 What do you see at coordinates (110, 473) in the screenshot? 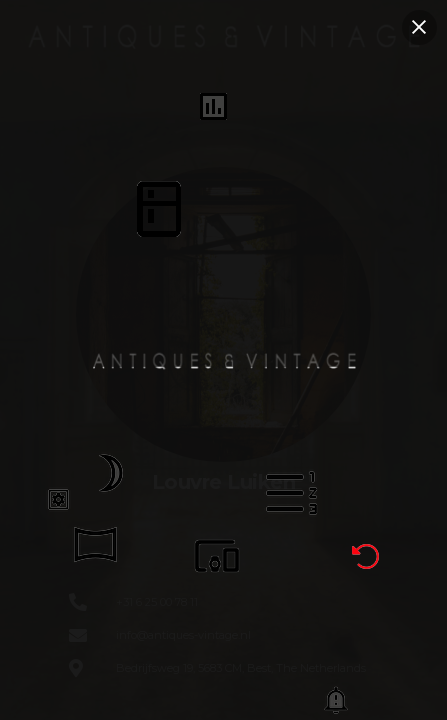
I see `toggle dark mode or night theme` at bounding box center [110, 473].